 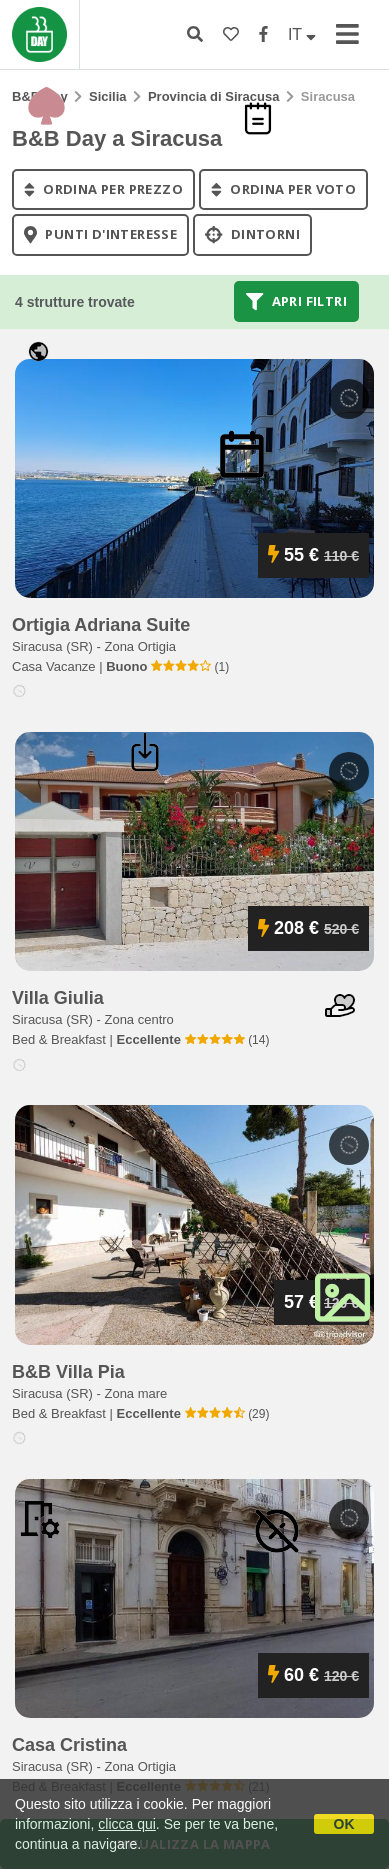 I want to click on donate or give to charity, so click(x=341, y=1006).